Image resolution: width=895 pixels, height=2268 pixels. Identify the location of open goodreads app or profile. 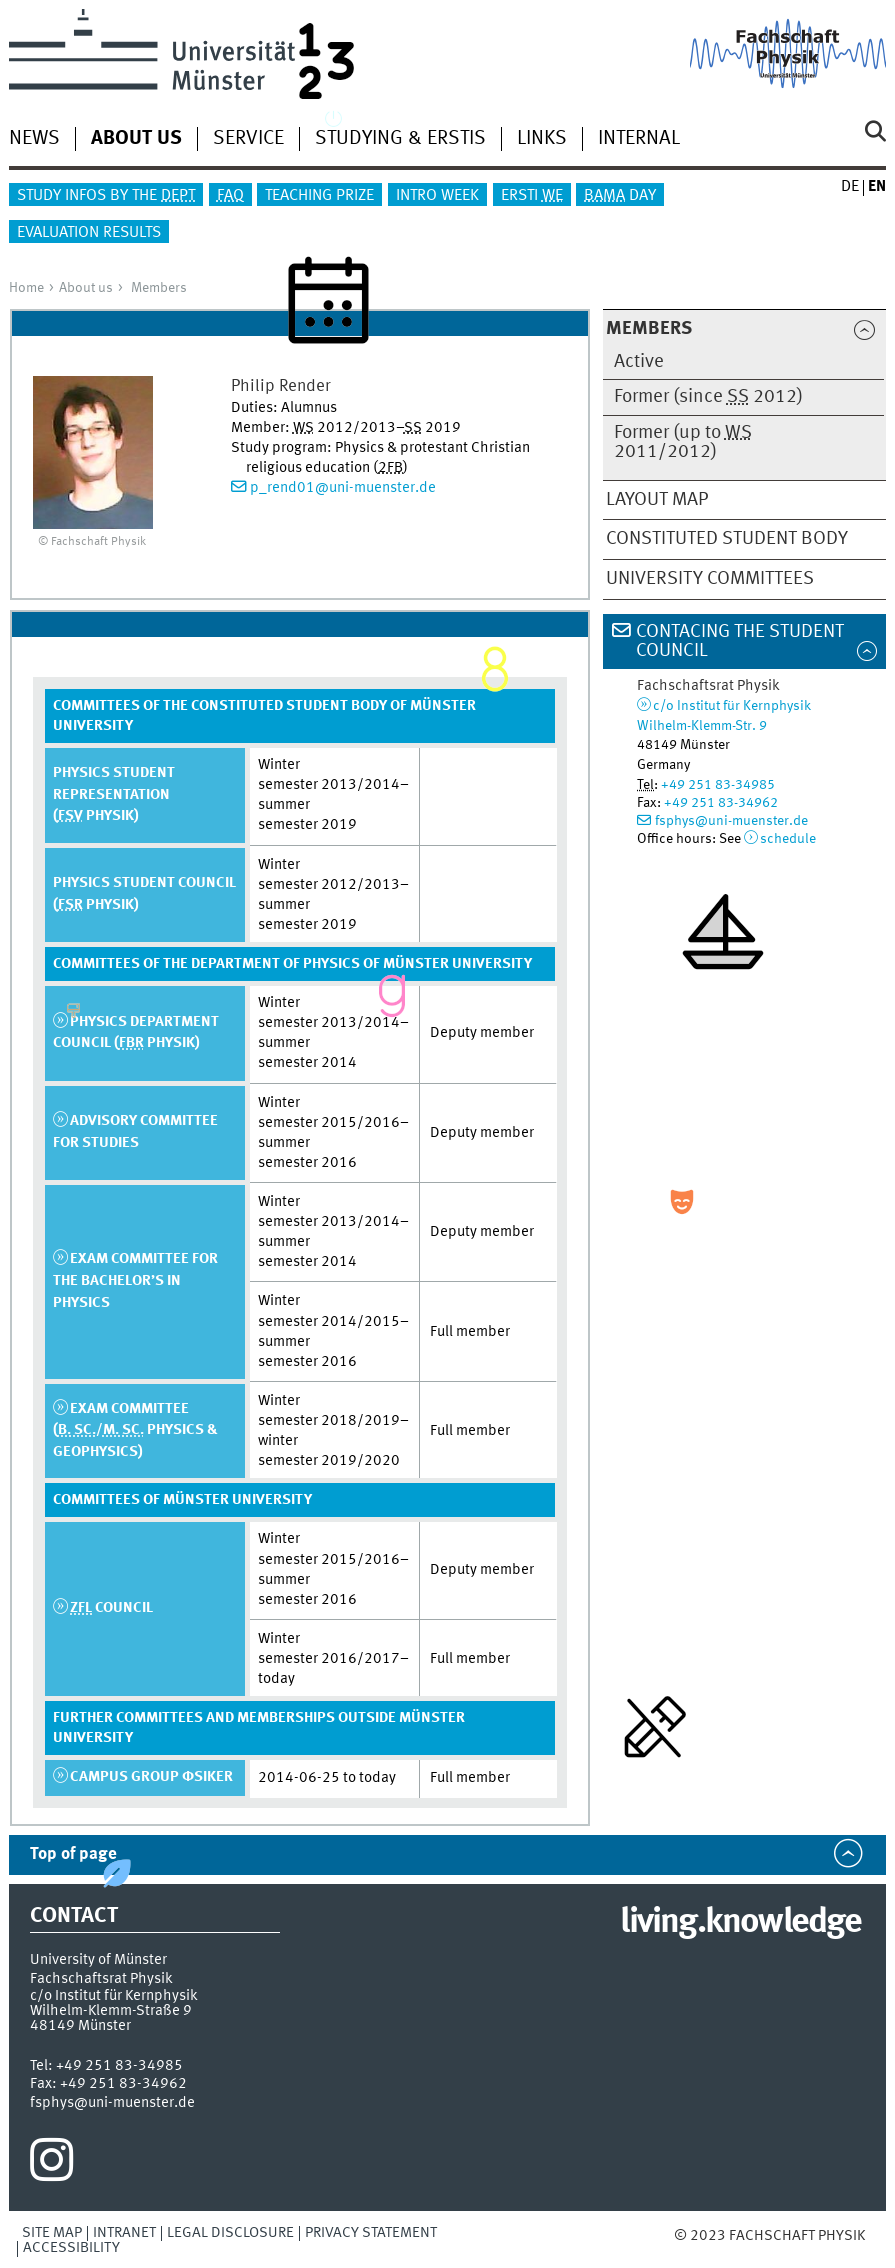
(392, 996).